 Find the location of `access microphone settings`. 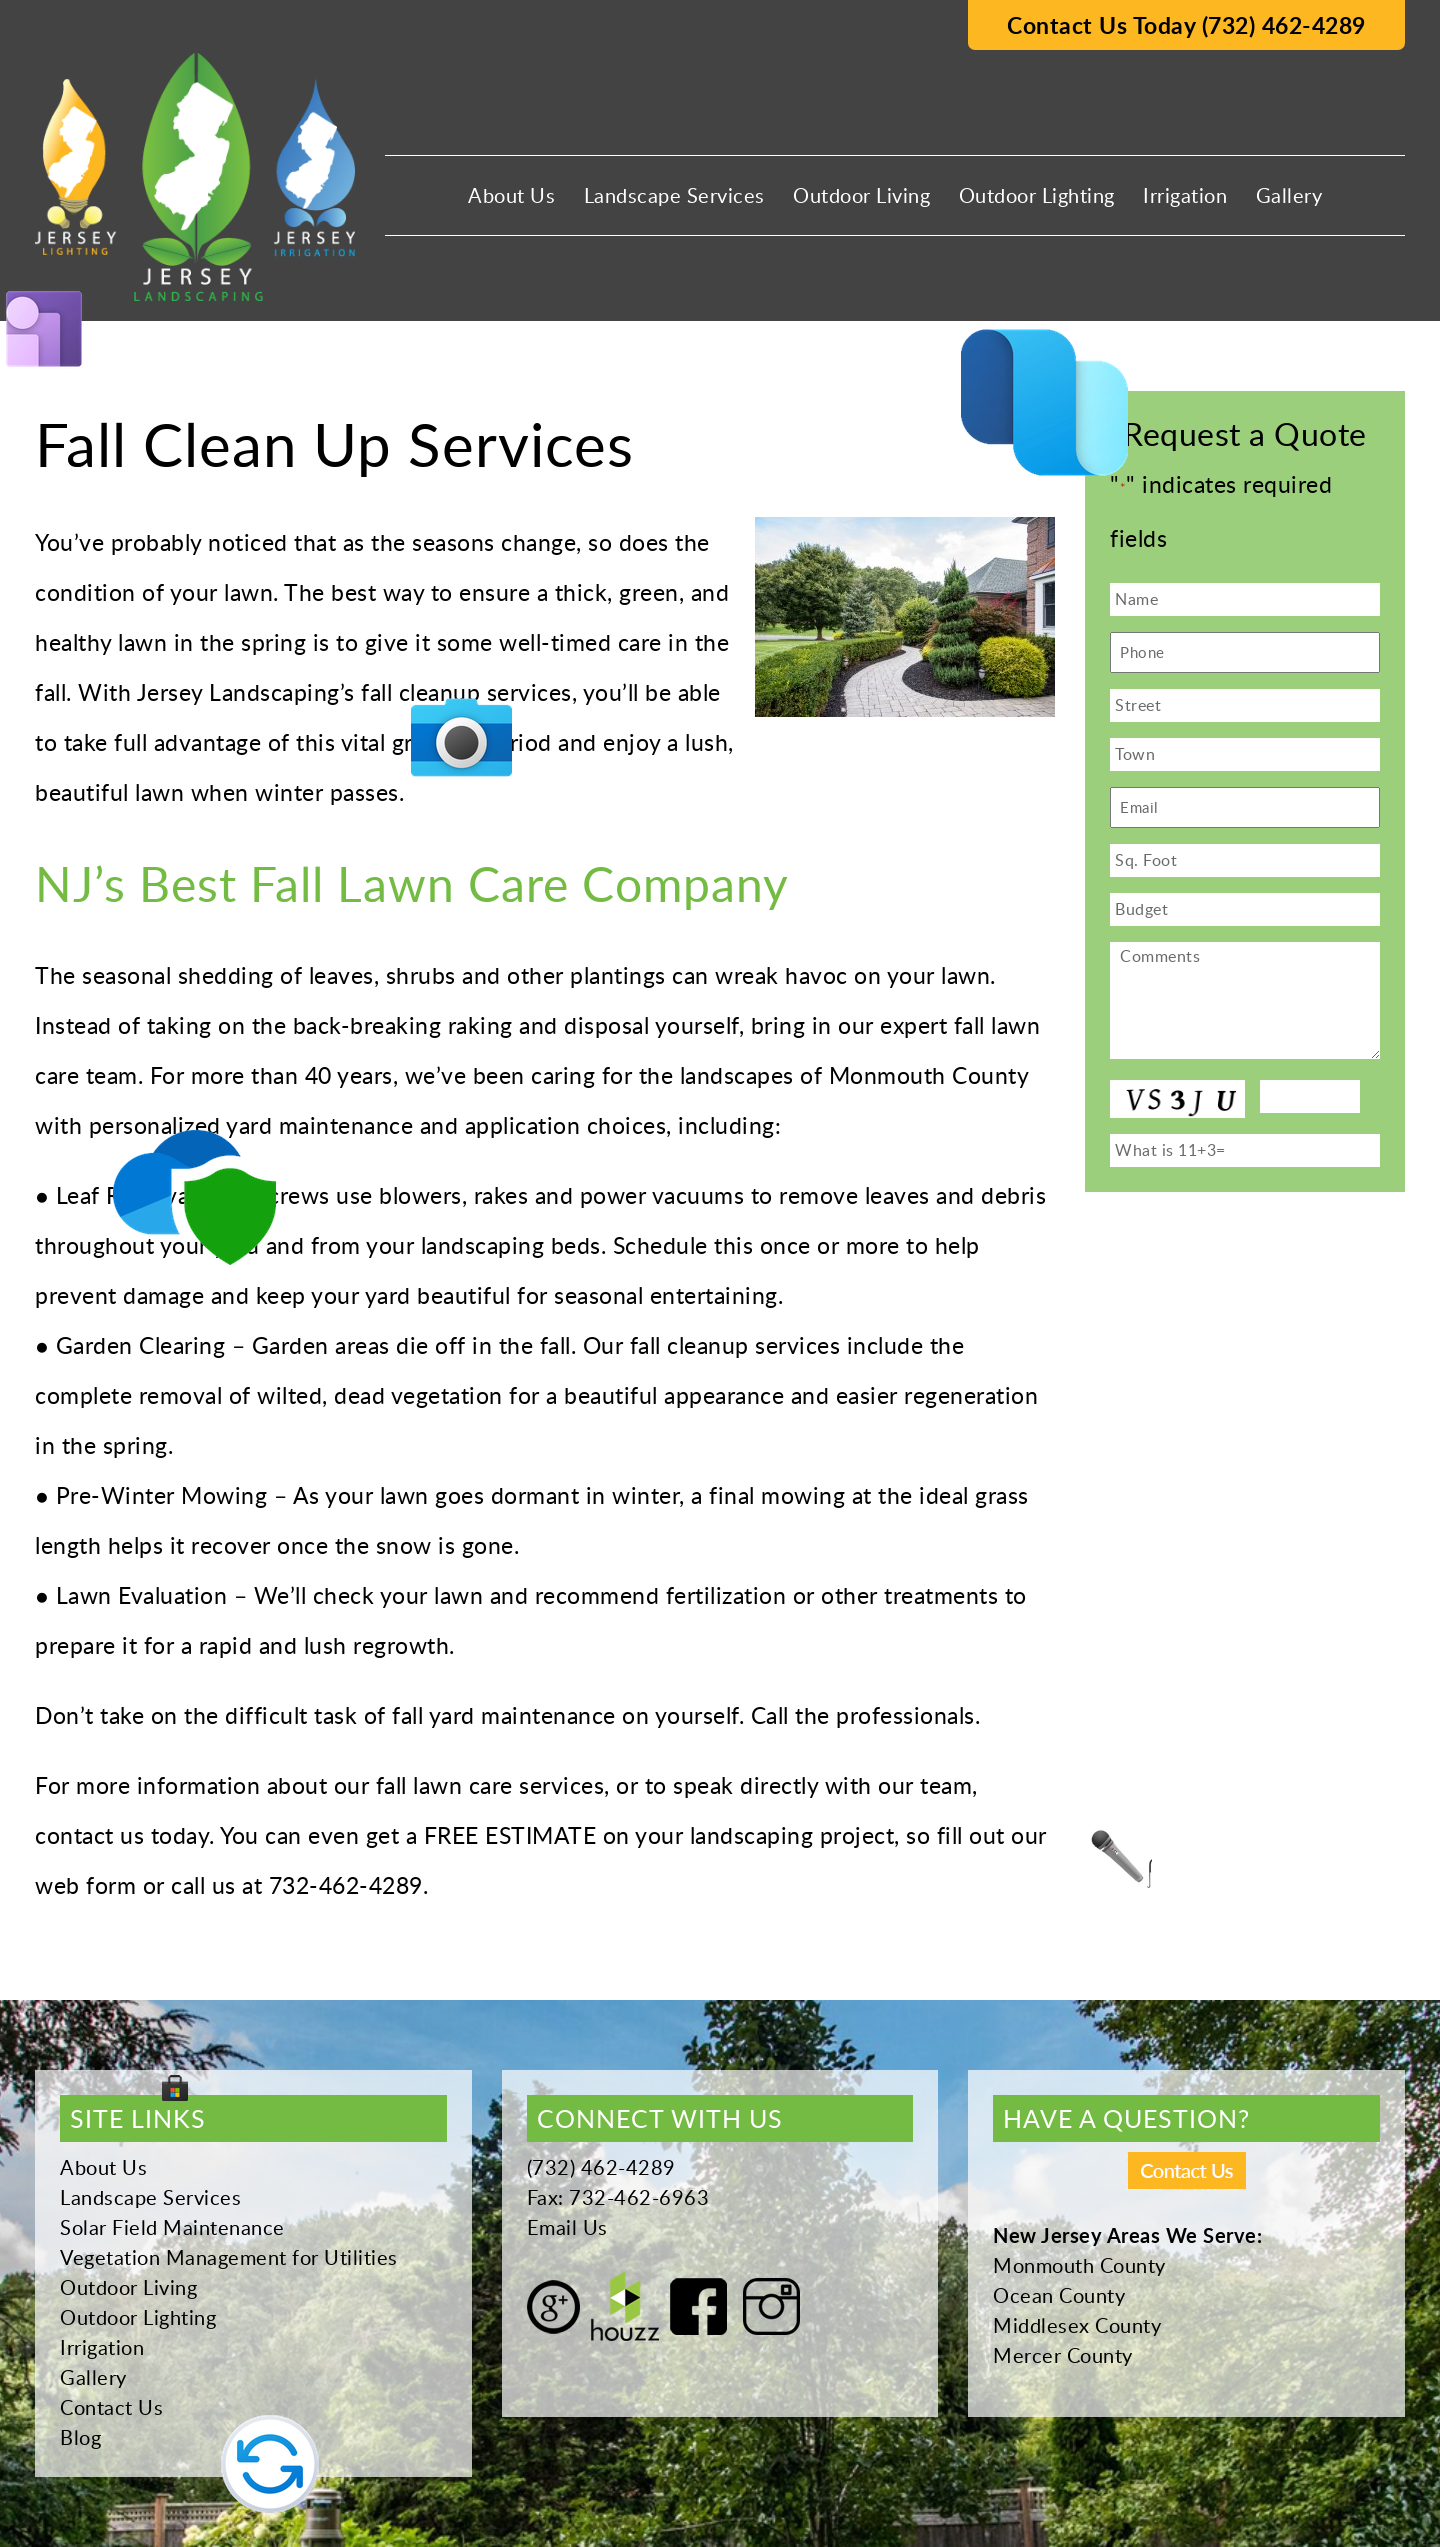

access microphone settings is located at coordinates (1121, 1860).